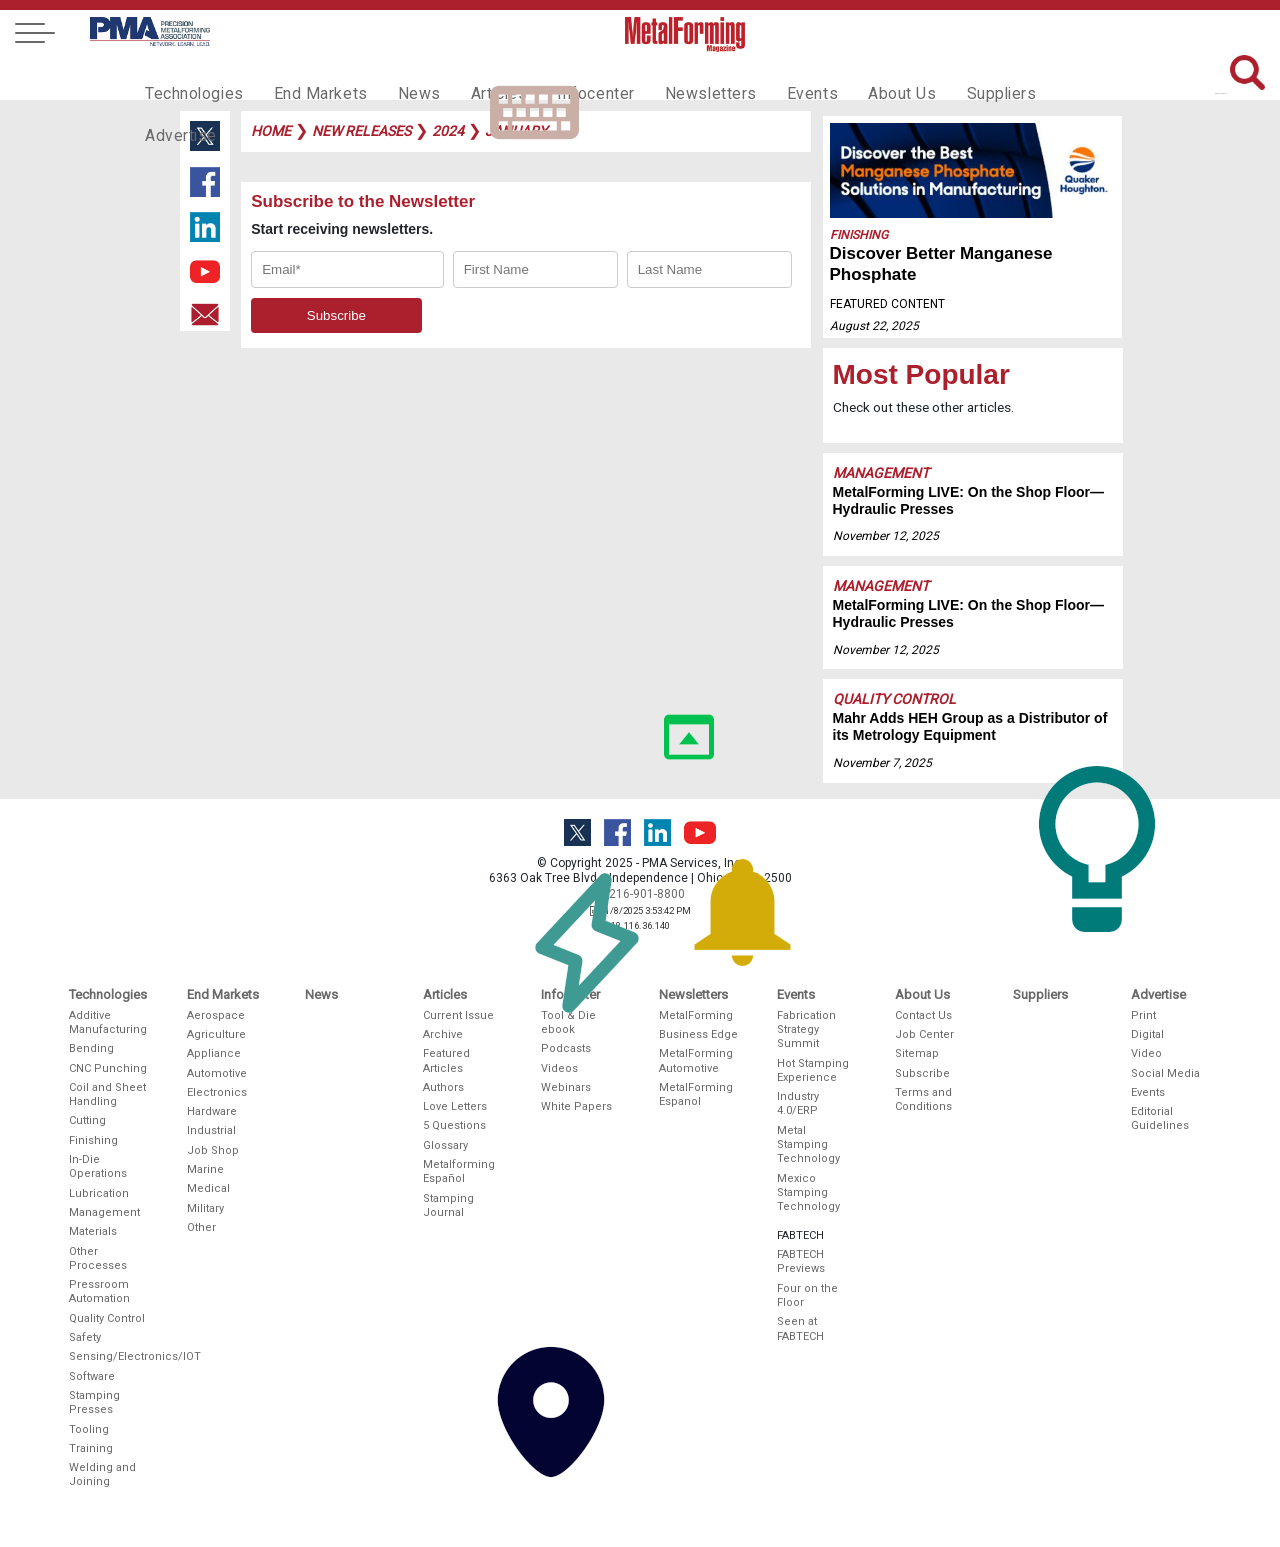 The width and height of the screenshot is (1280, 1547). I want to click on open the on-screen keyboard, so click(534, 112).